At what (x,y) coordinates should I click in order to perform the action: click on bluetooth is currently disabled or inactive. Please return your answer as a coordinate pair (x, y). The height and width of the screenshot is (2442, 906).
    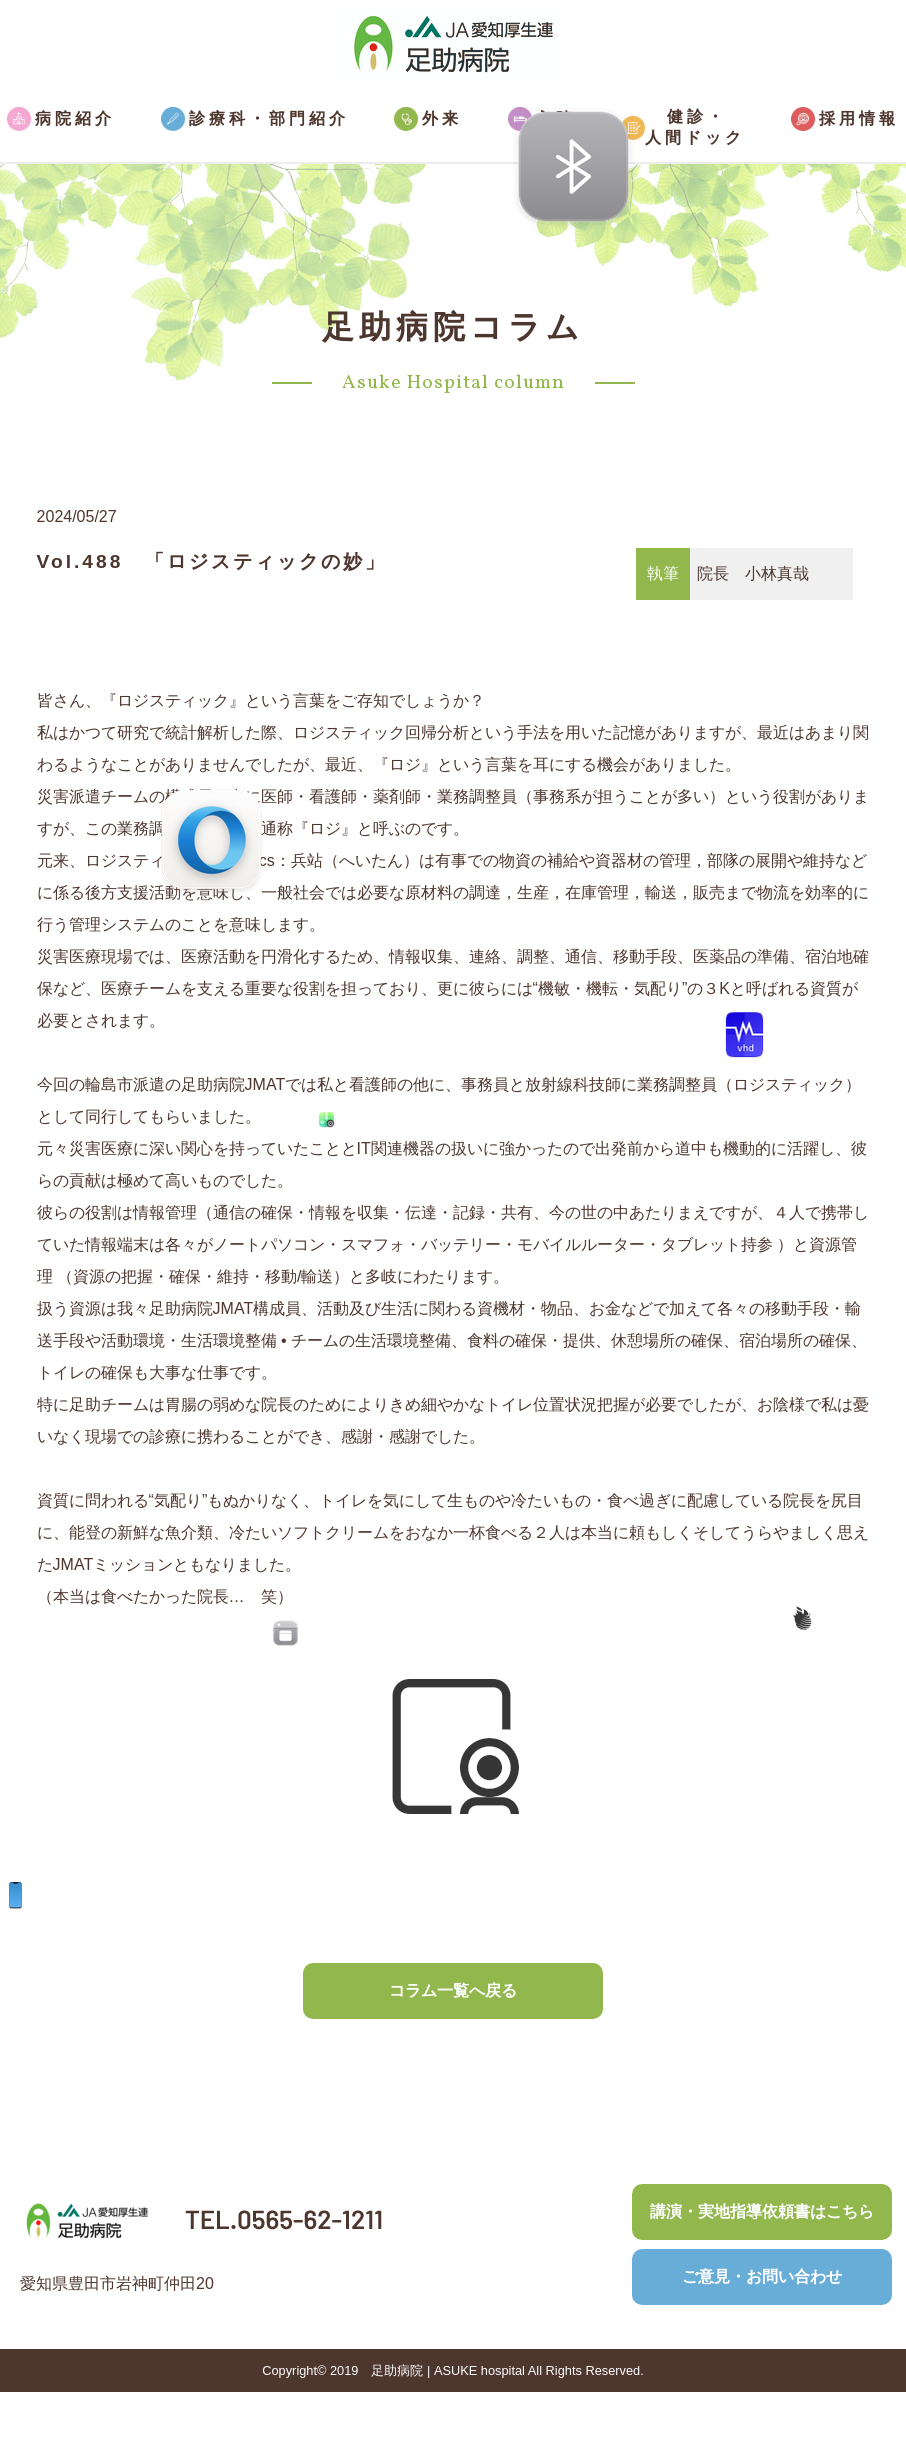
    Looking at the image, I should click on (573, 168).